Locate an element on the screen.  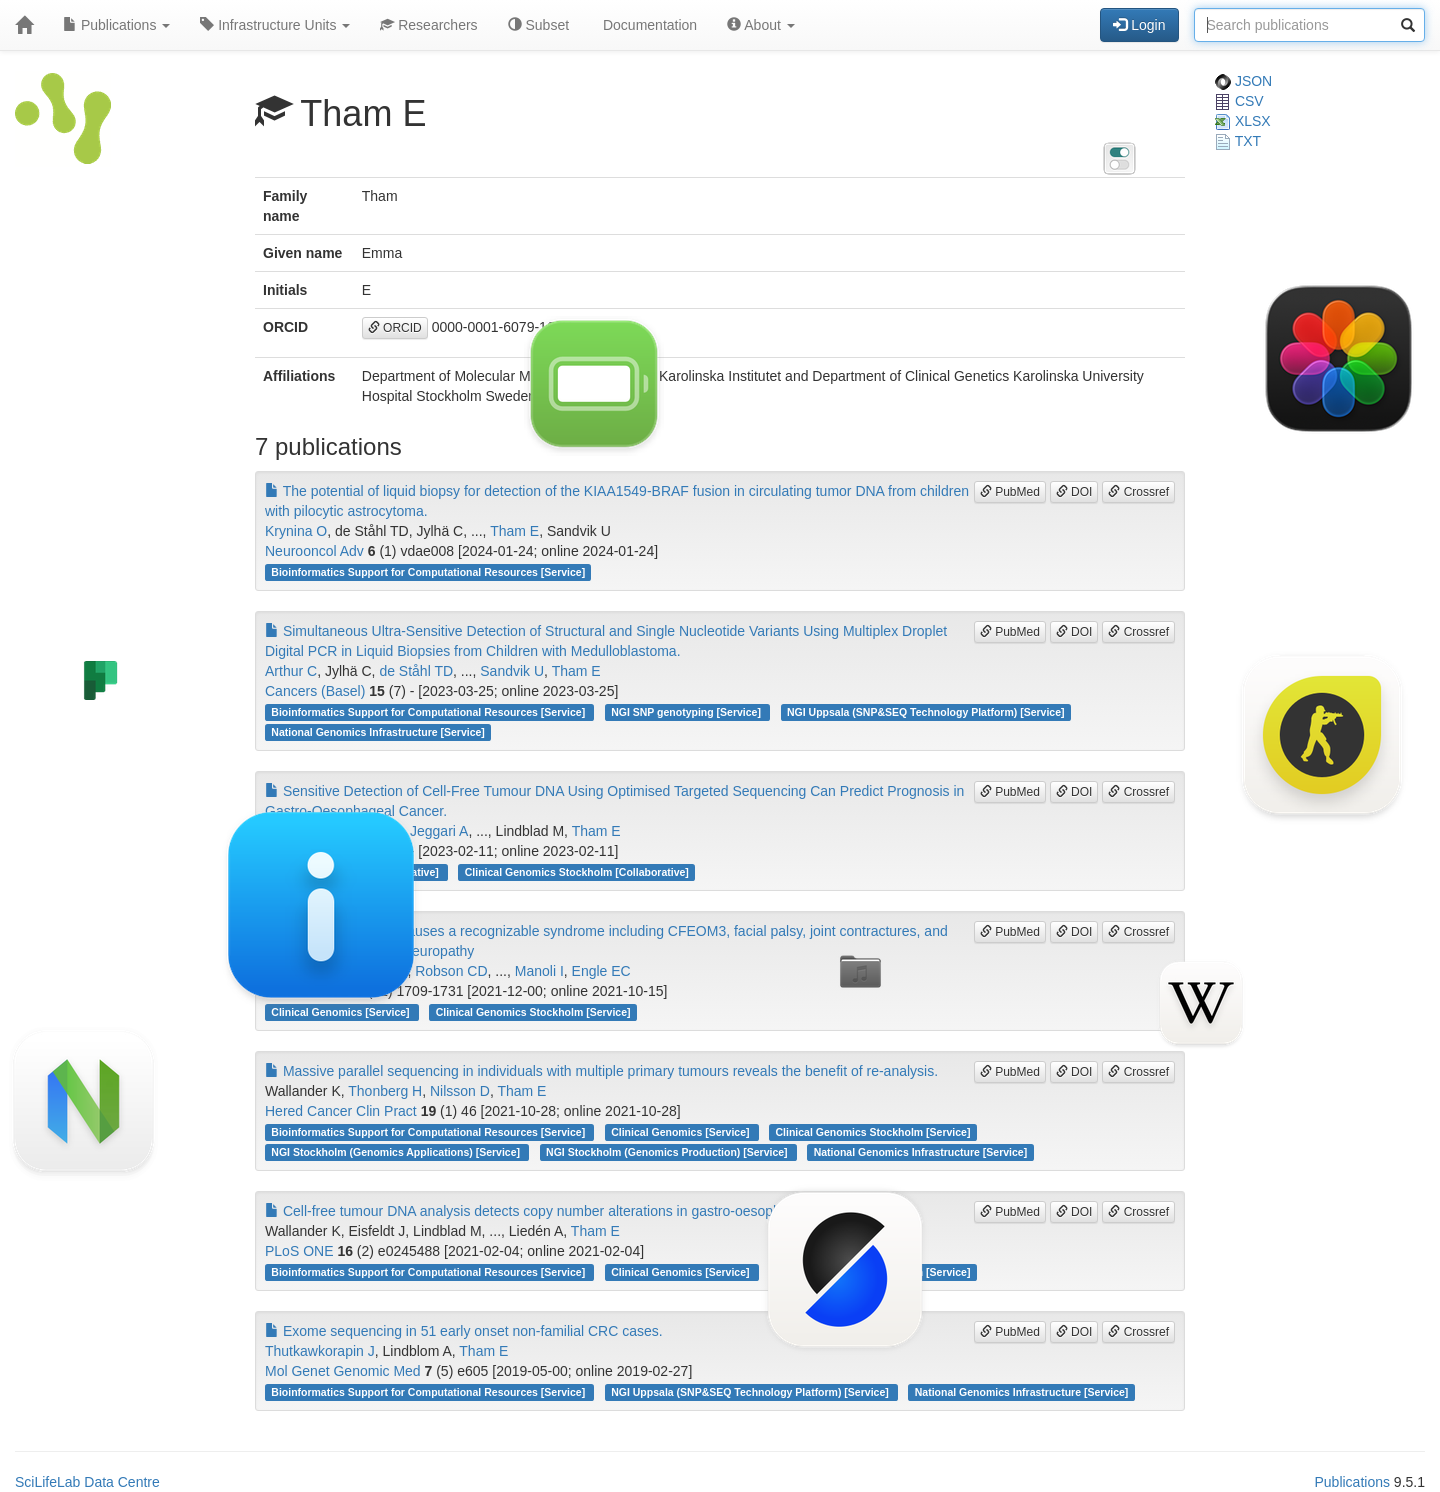
launch counter-strike: condition zero is located at coordinates (1322, 735).